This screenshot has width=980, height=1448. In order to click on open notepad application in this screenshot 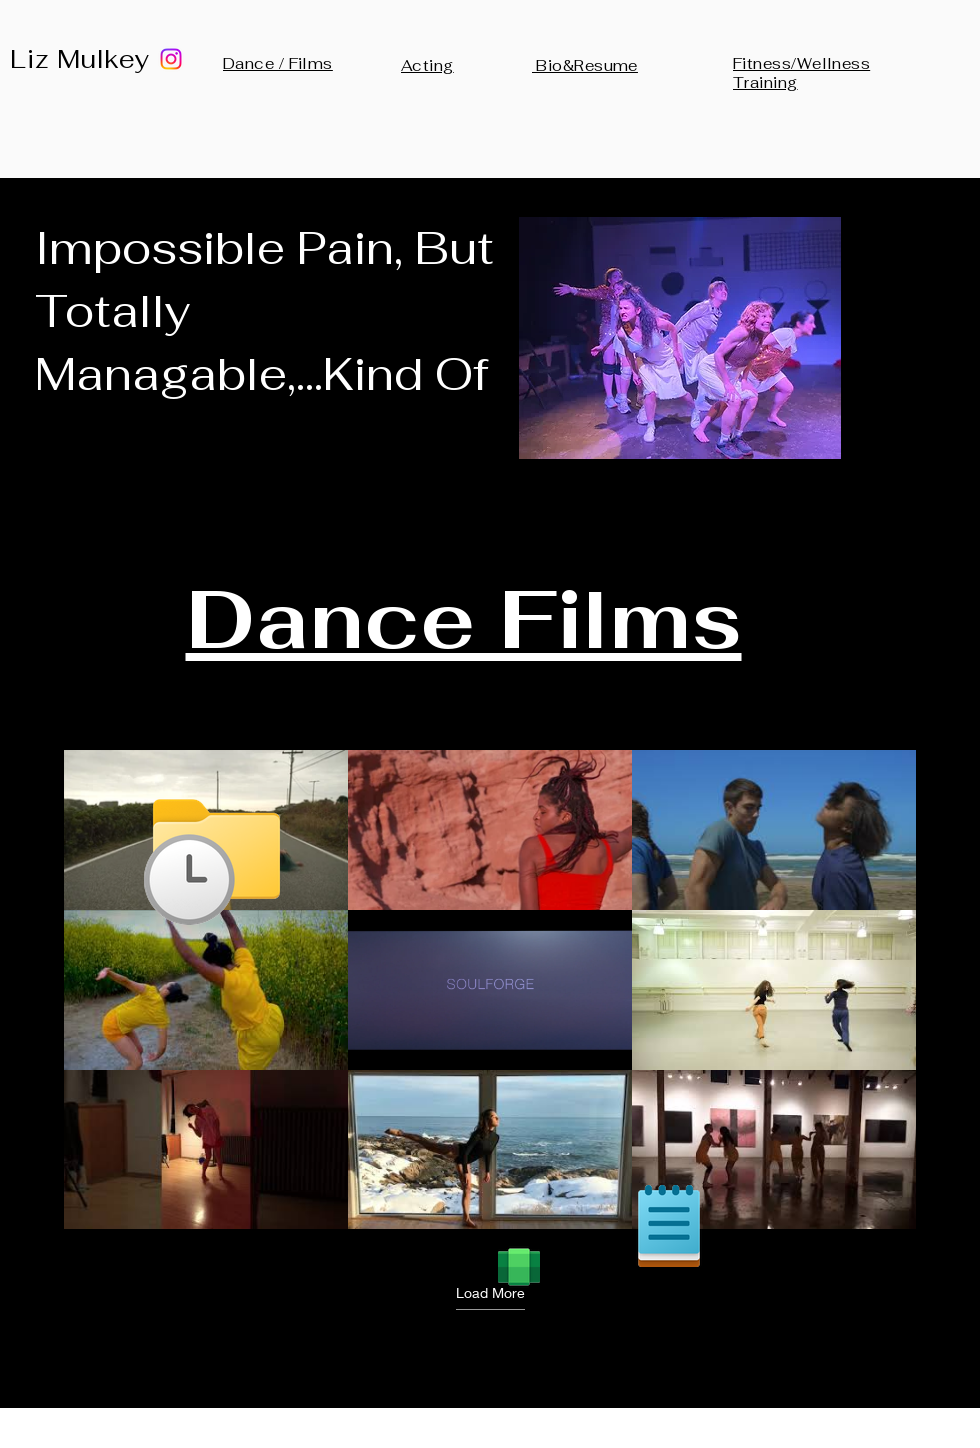, I will do `click(669, 1226)`.